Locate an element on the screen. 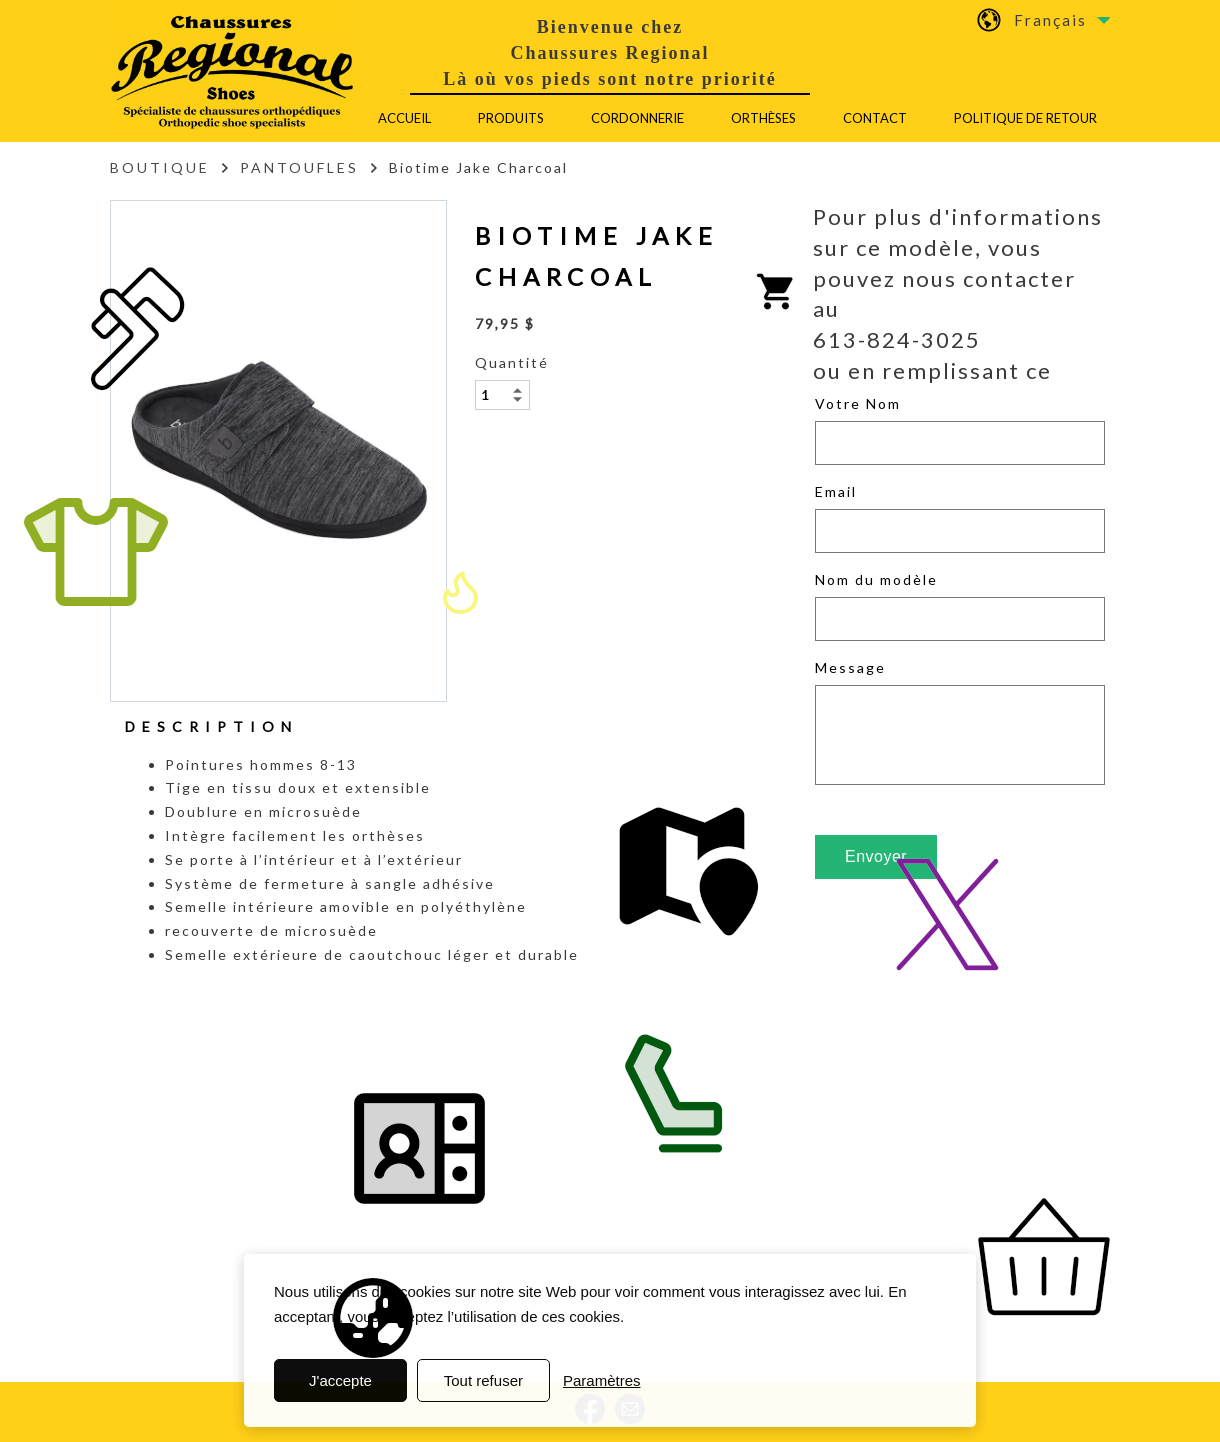 Image resolution: width=1220 pixels, height=1442 pixels. view asia-pacific region settings is located at coordinates (373, 1318).